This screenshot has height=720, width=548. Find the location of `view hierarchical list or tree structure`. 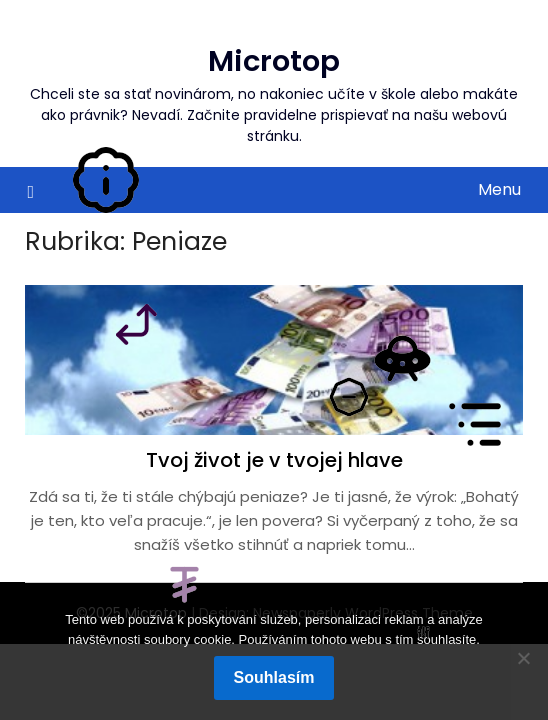

view hierarchical list or tree structure is located at coordinates (473, 424).